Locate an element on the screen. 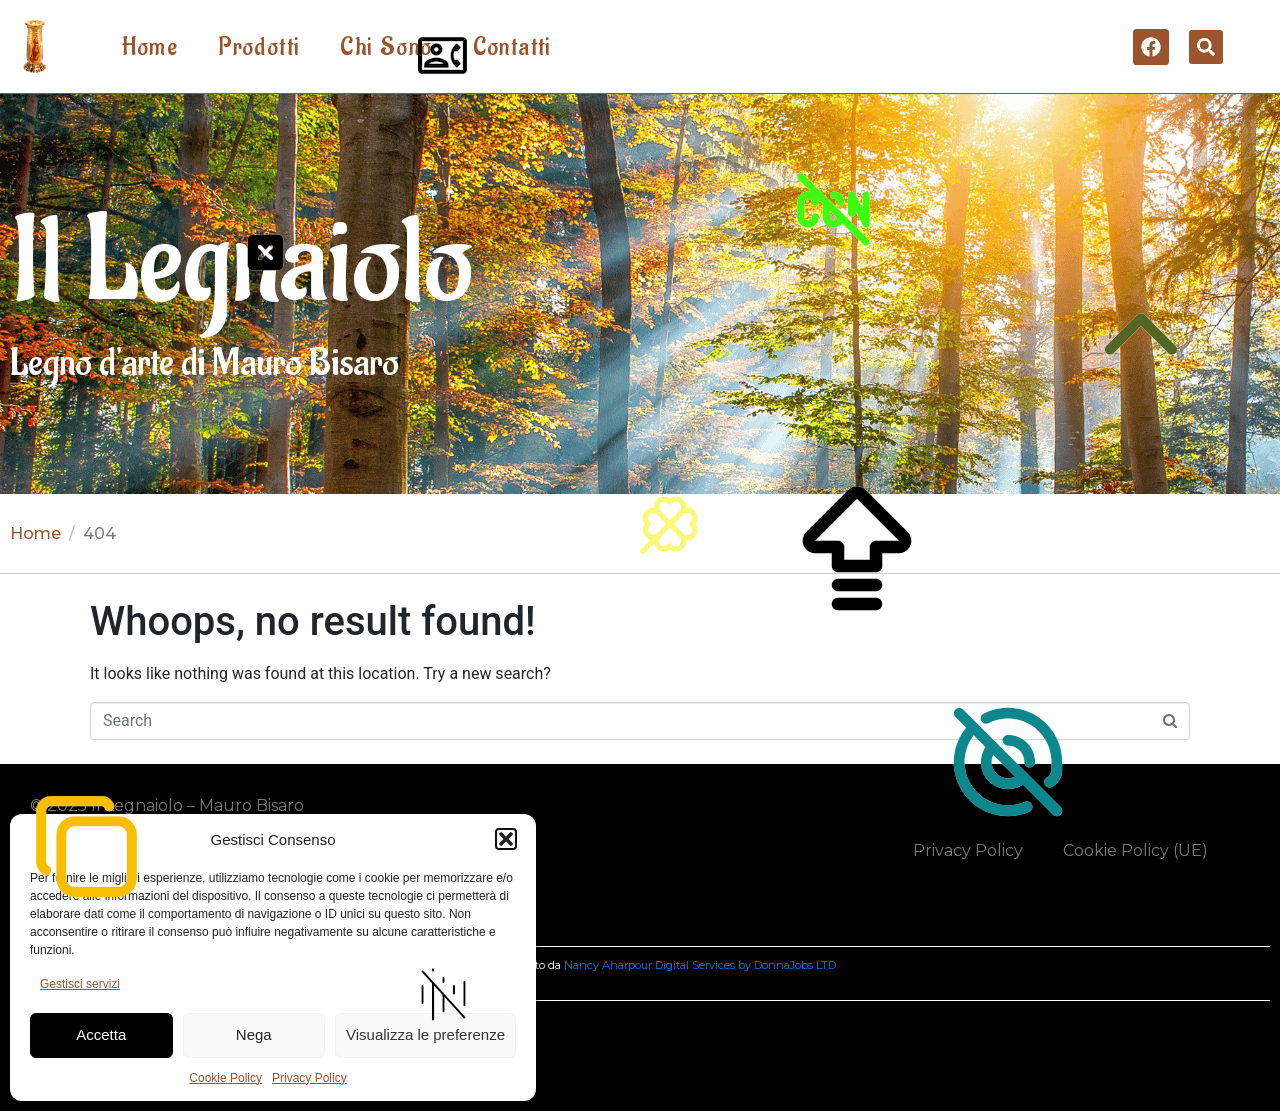  disable email or mention notifications is located at coordinates (1008, 762).